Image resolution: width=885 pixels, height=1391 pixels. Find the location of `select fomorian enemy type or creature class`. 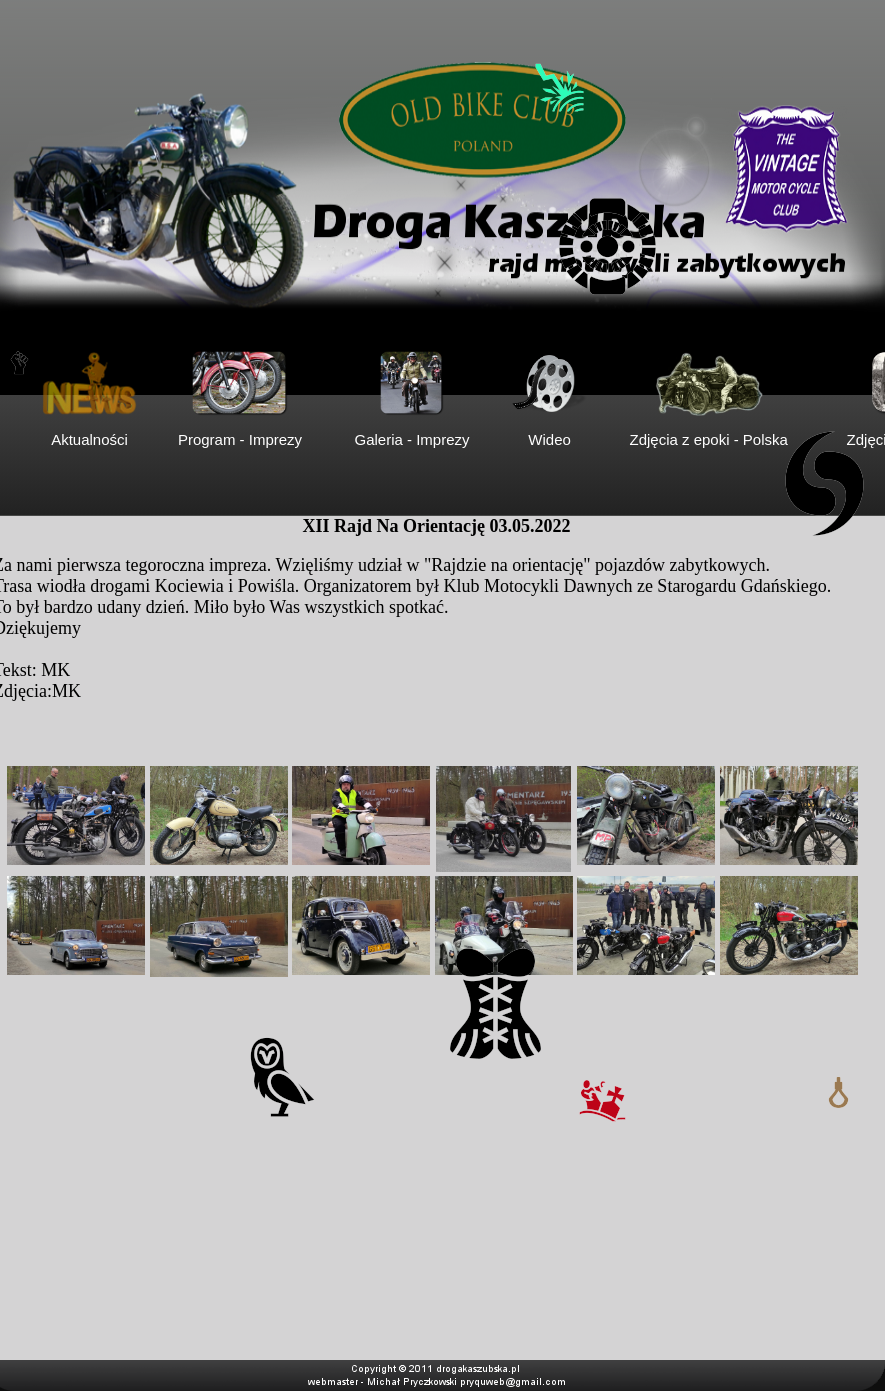

select fomorian enemy type or creature class is located at coordinates (602, 1098).